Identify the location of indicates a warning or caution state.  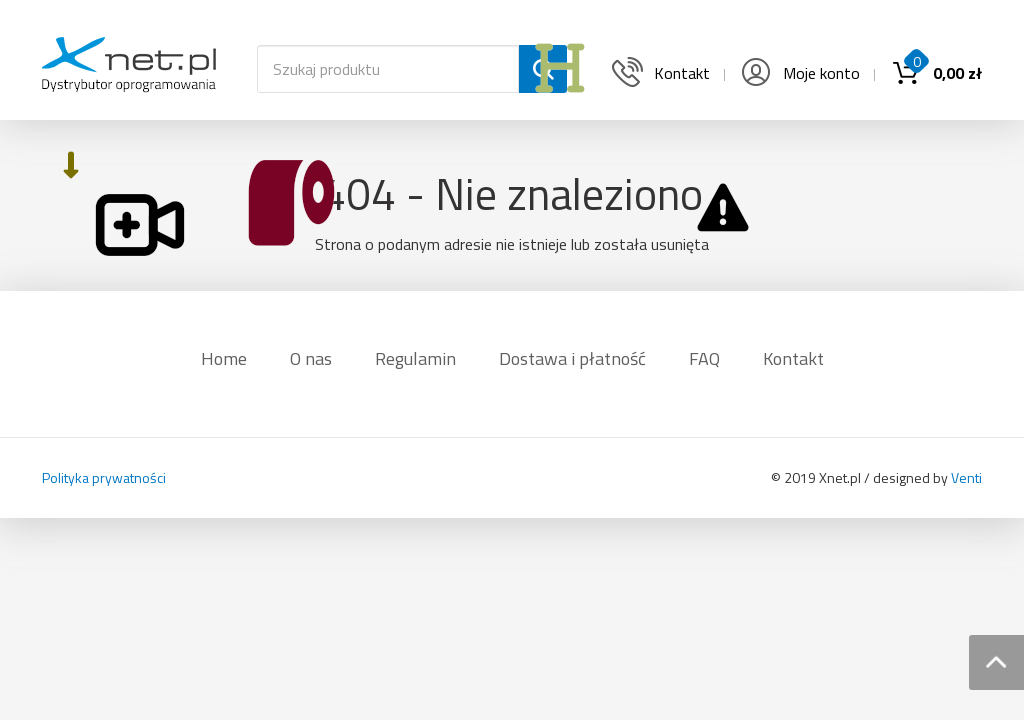
(723, 209).